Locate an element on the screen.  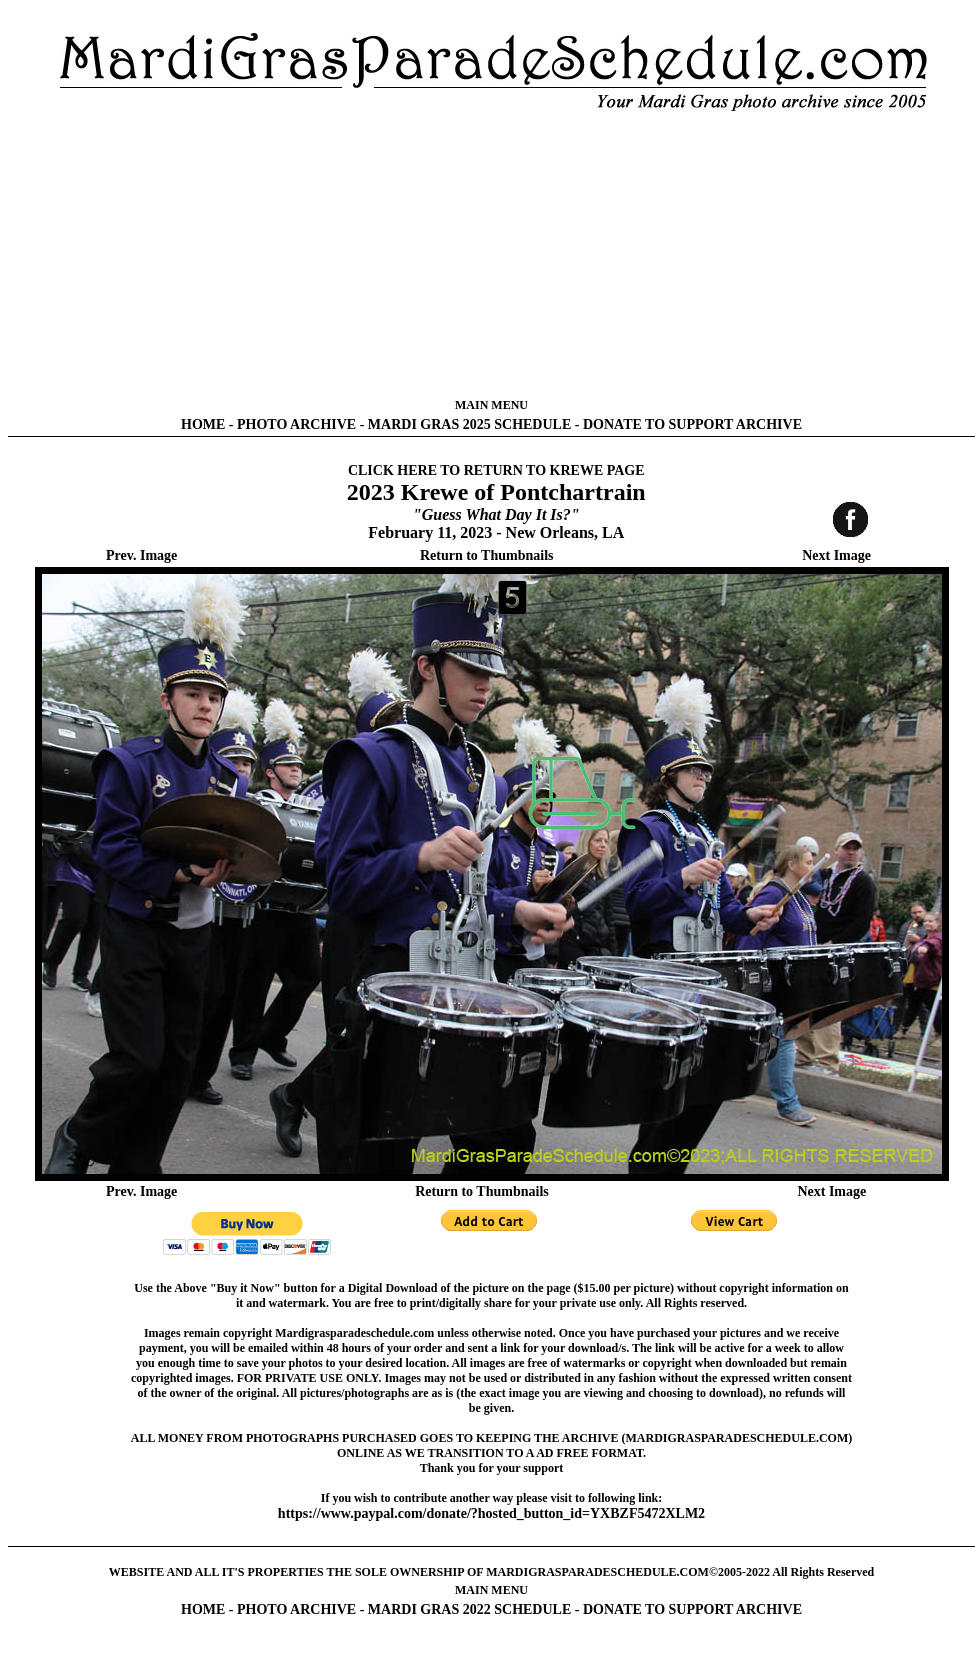
indicates the number five in a sequence or list is located at coordinates (512, 597).